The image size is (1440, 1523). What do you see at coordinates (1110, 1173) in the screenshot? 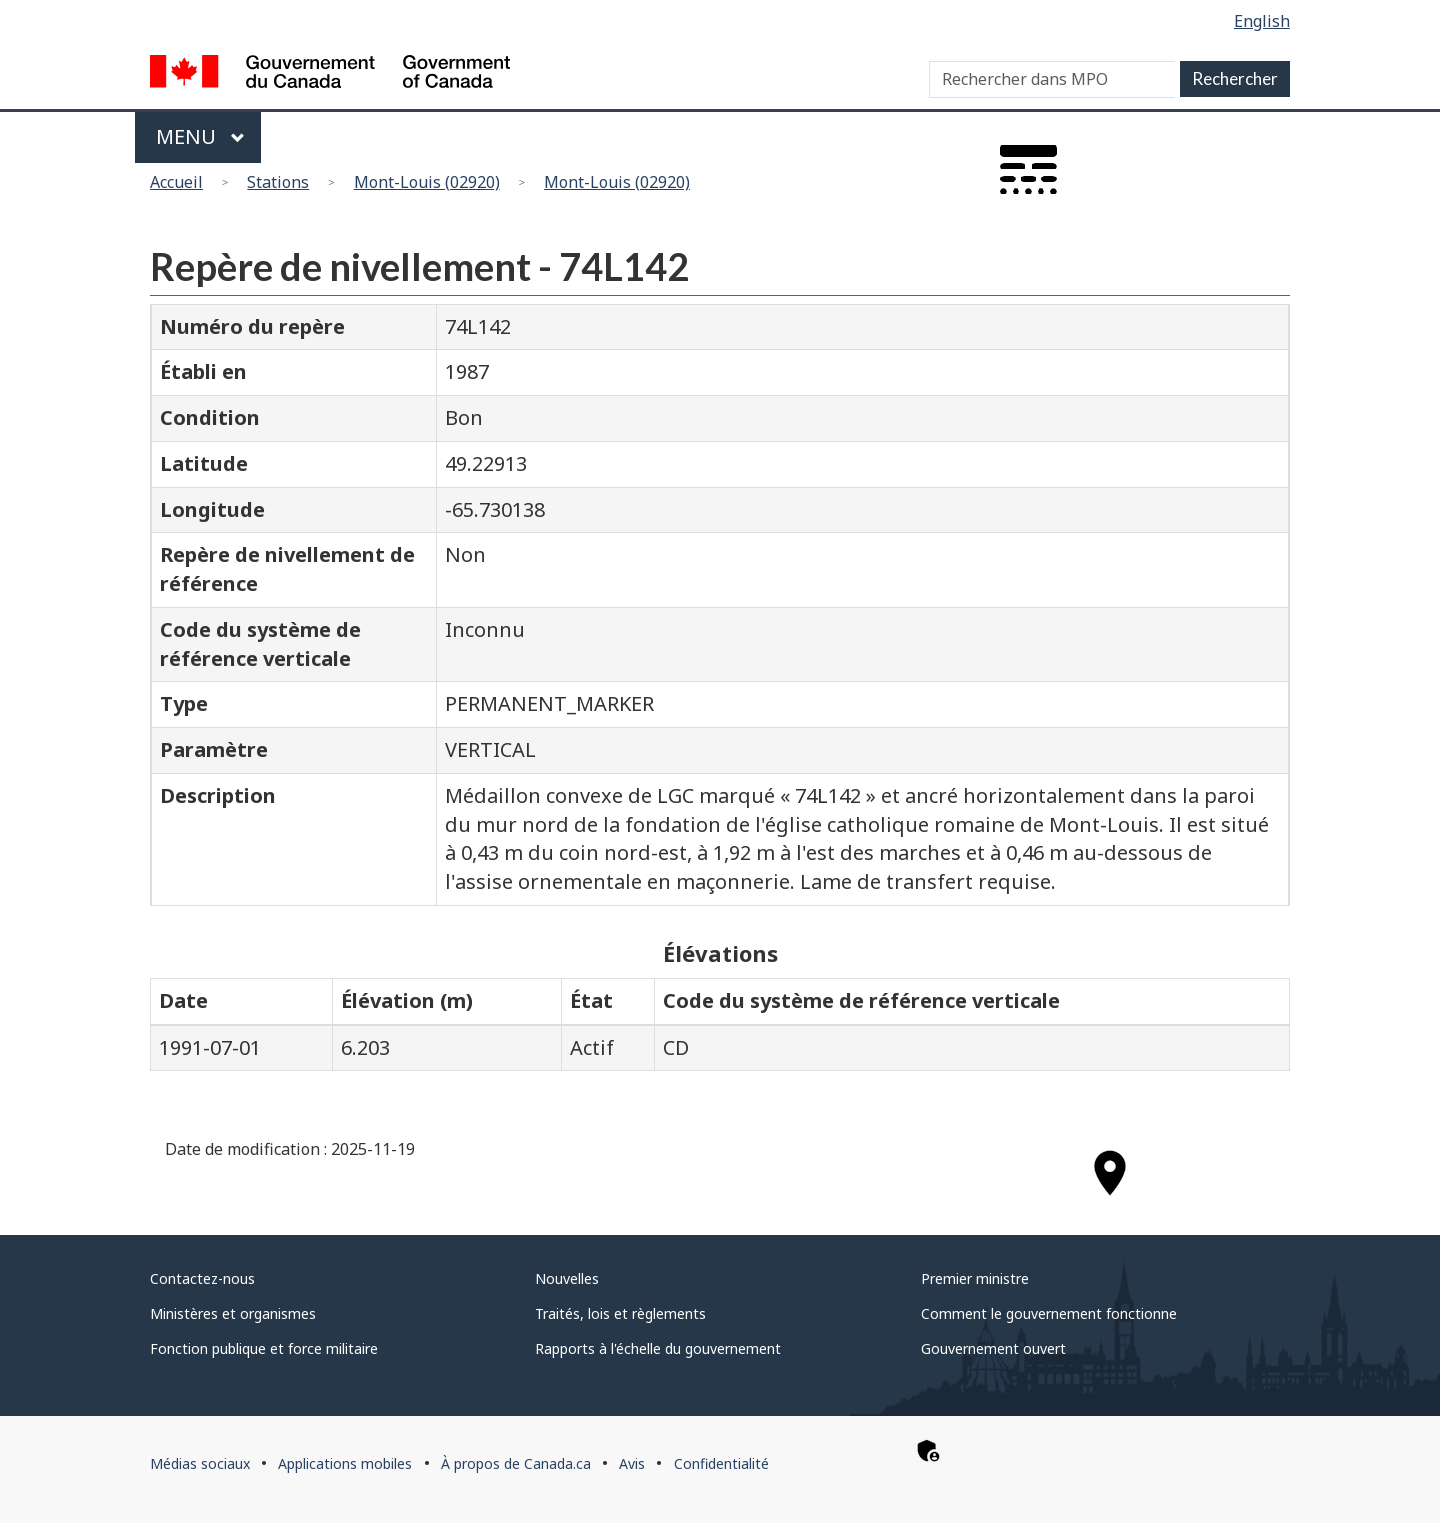
I see `view current location on map` at bounding box center [1110, 1173].